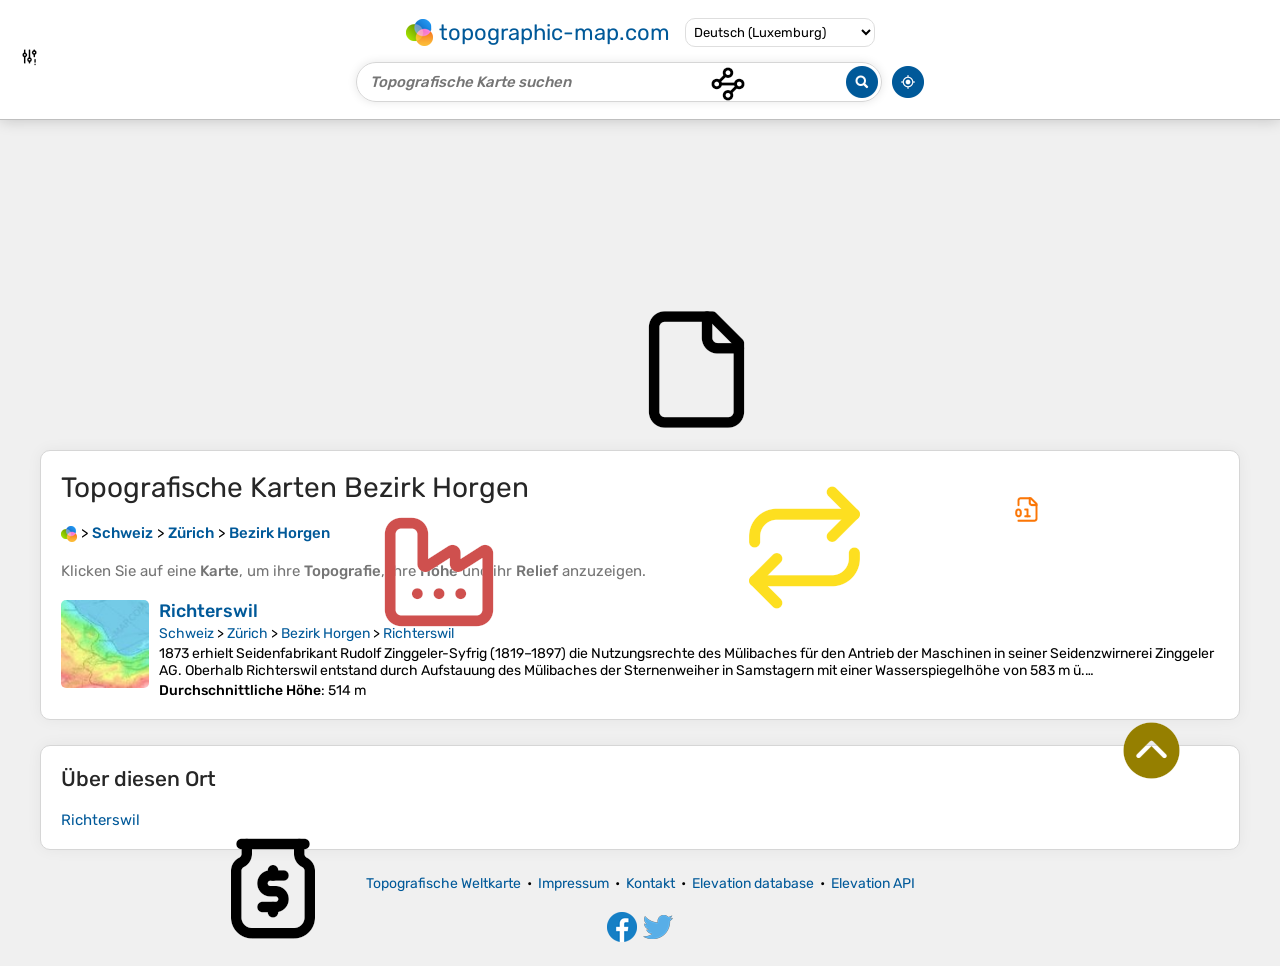 The height and width of the screenshot is (966, 1280). Describe the element at coordinates (728, 84) in the screenshot. I see `view route waypoints or path nodes` at that location.